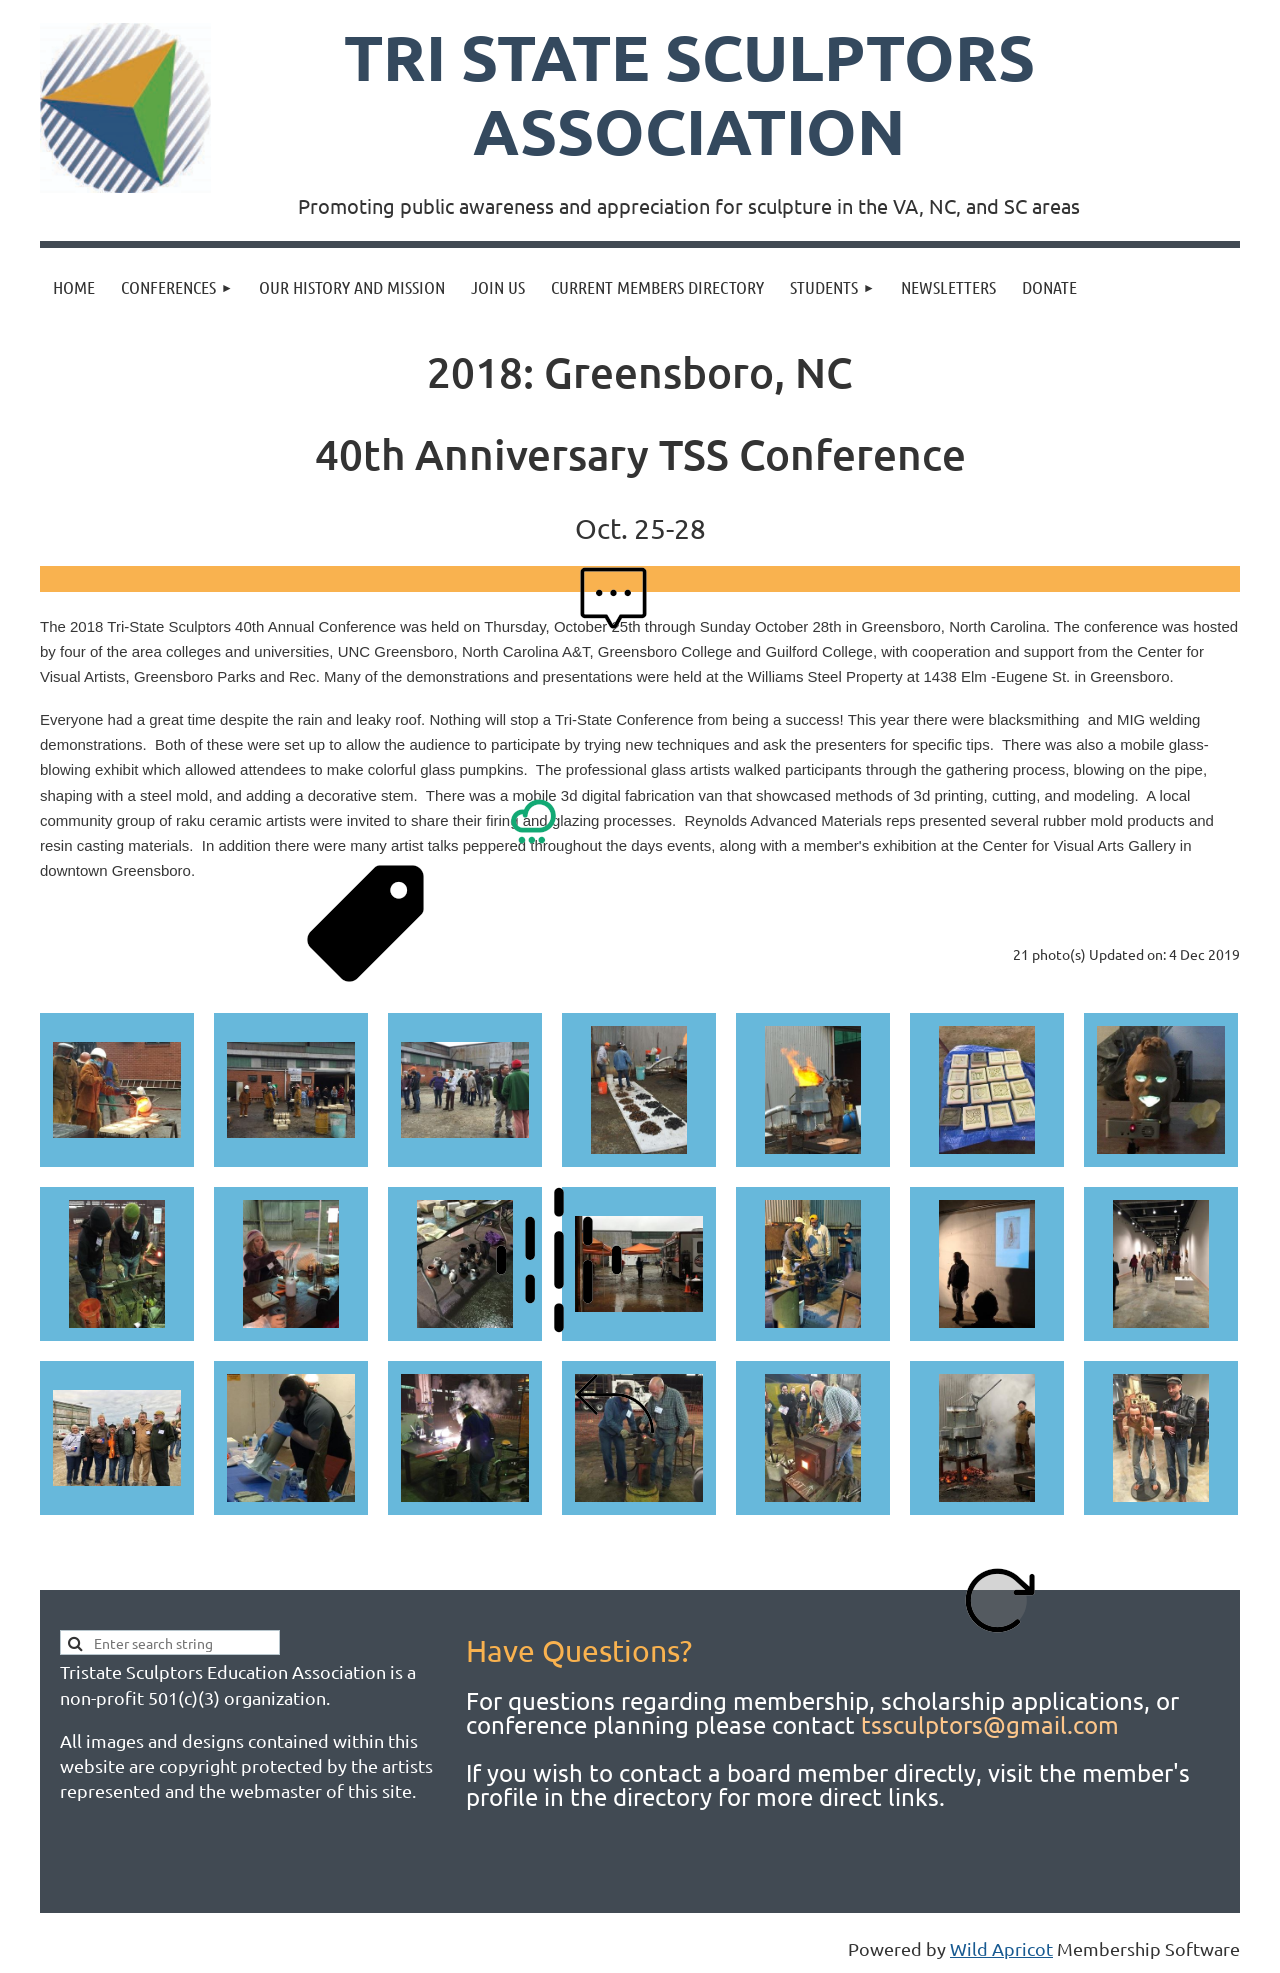 The image size is (1280, 1973). What do you see at coordinates (533, 823) in the screenshot?
I see `indicates snowy weather conditions` at bounding box center [533, 823].